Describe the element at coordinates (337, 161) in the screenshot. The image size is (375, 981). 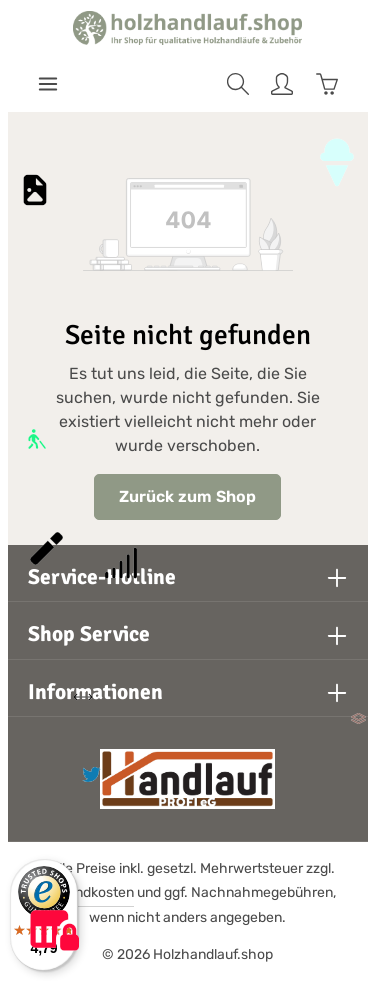
I see `browse dessert or ice cream options` at that location.